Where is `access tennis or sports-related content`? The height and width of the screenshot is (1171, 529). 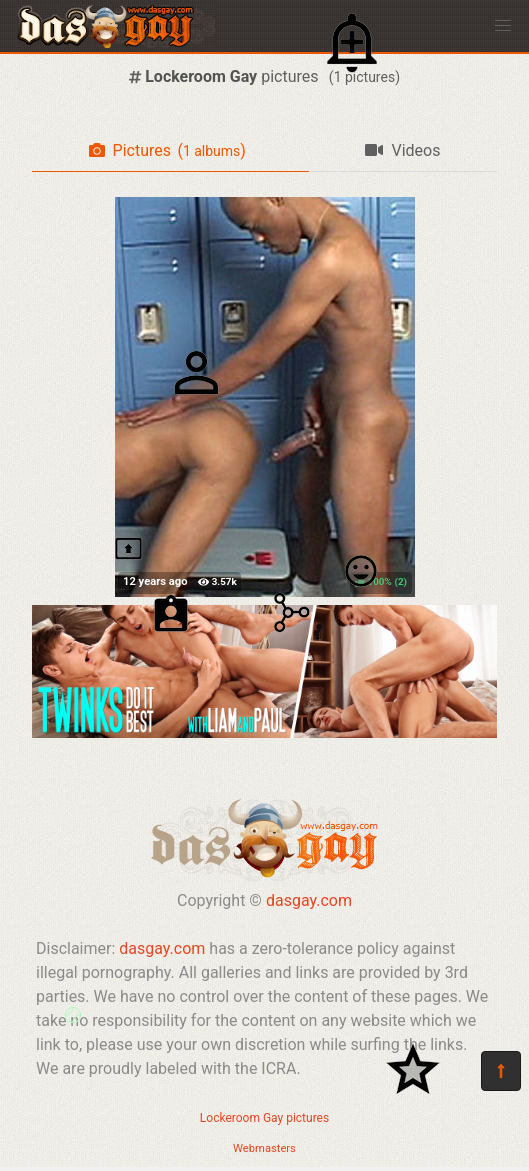
access tennis or sports-related content is located at coordinates (73, 1015).